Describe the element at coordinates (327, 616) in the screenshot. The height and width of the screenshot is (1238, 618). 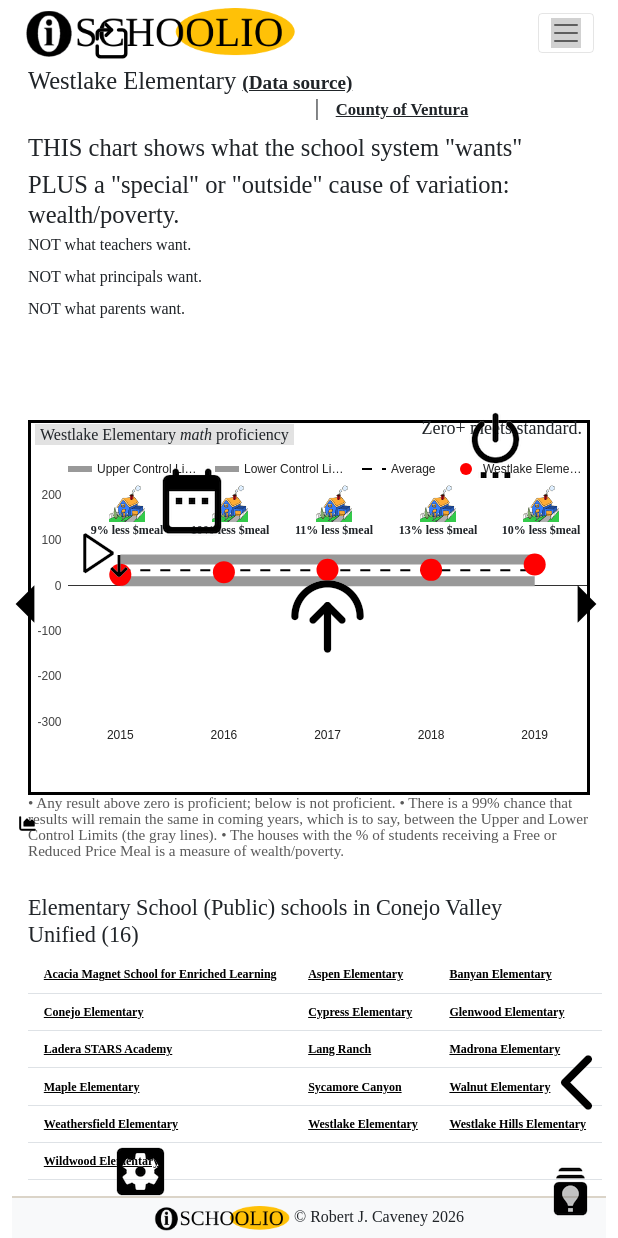
I see `upload to cloud storage` at that location.